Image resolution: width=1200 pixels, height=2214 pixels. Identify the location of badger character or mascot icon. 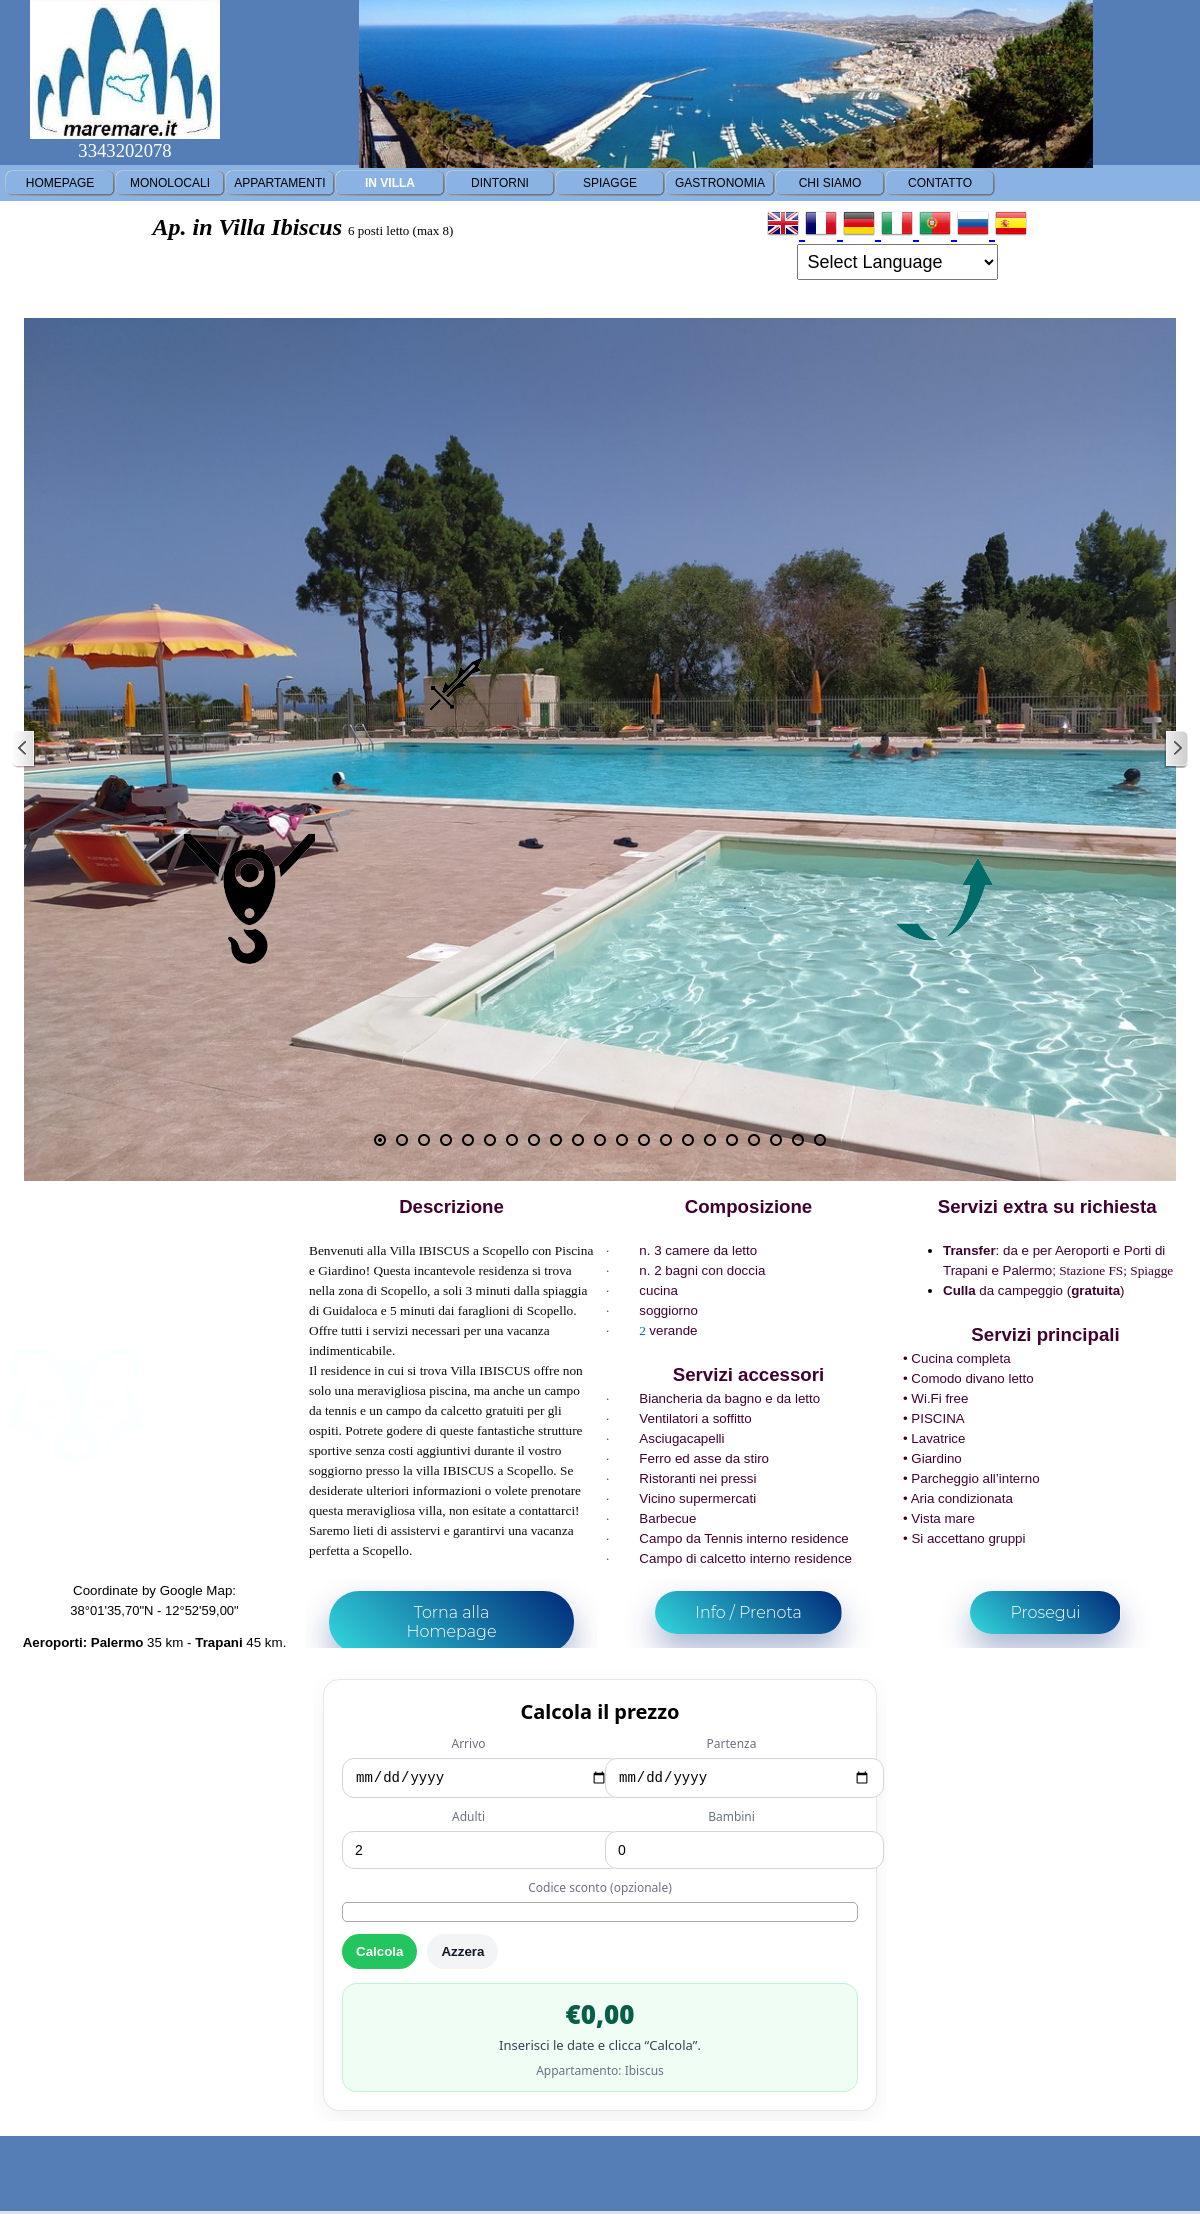
(76, 1402).